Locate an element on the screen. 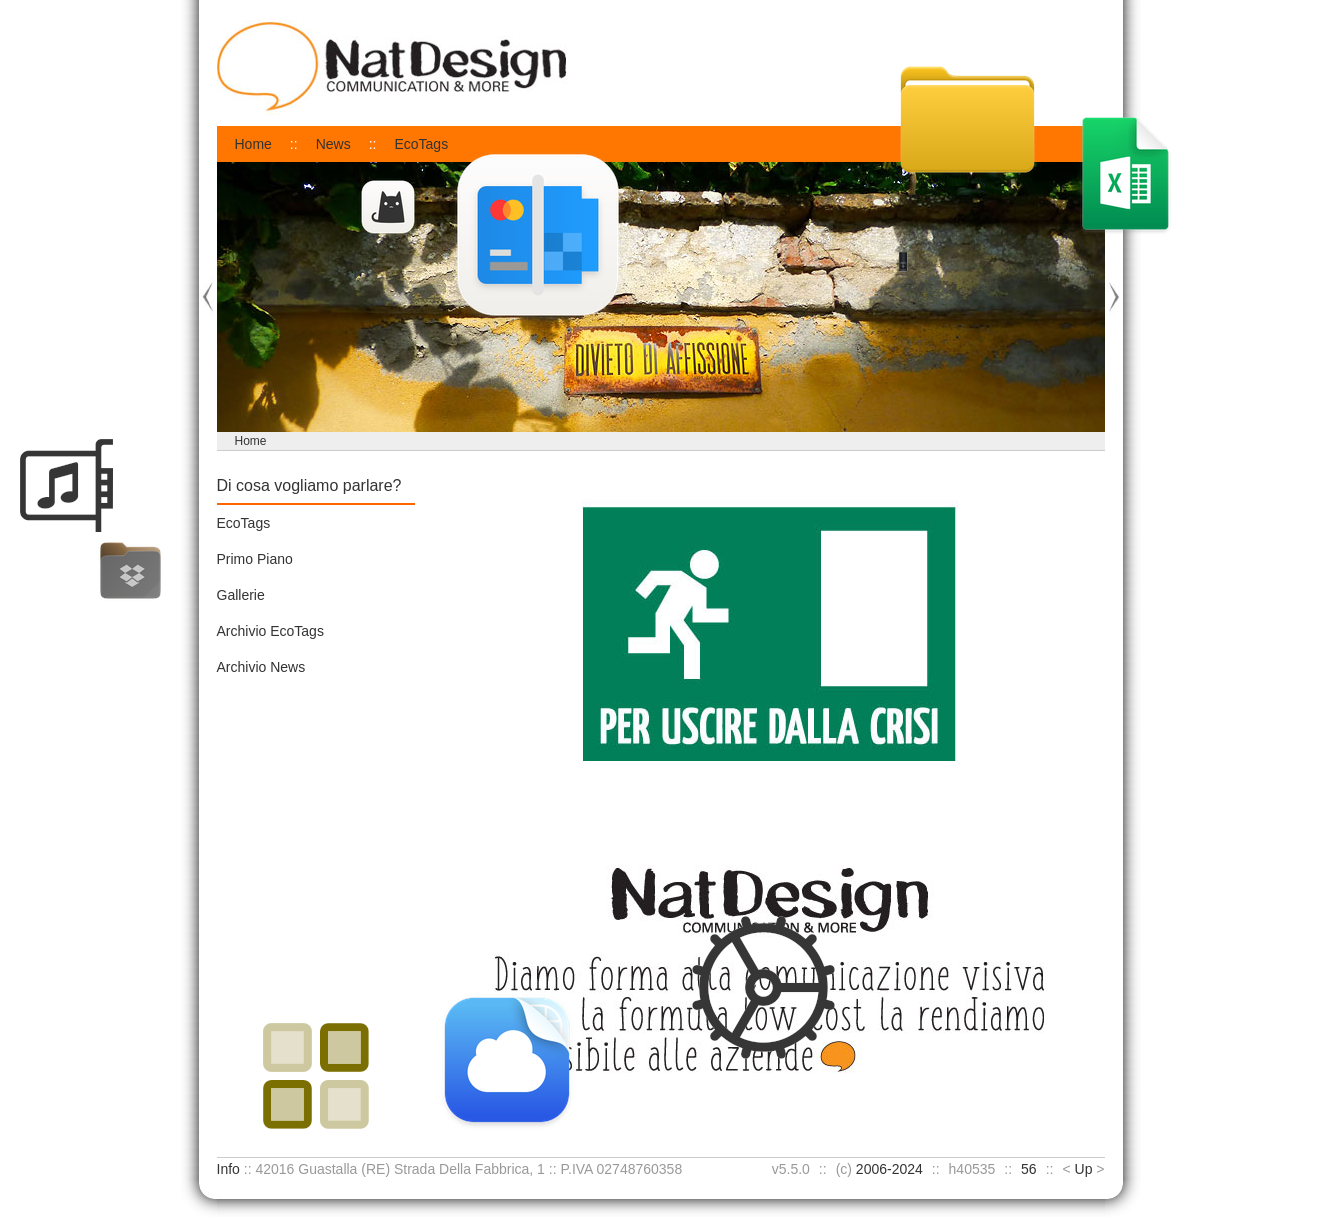 The image size is (1321, 1228). access iPod device settings is located at coordinates (903, 262).